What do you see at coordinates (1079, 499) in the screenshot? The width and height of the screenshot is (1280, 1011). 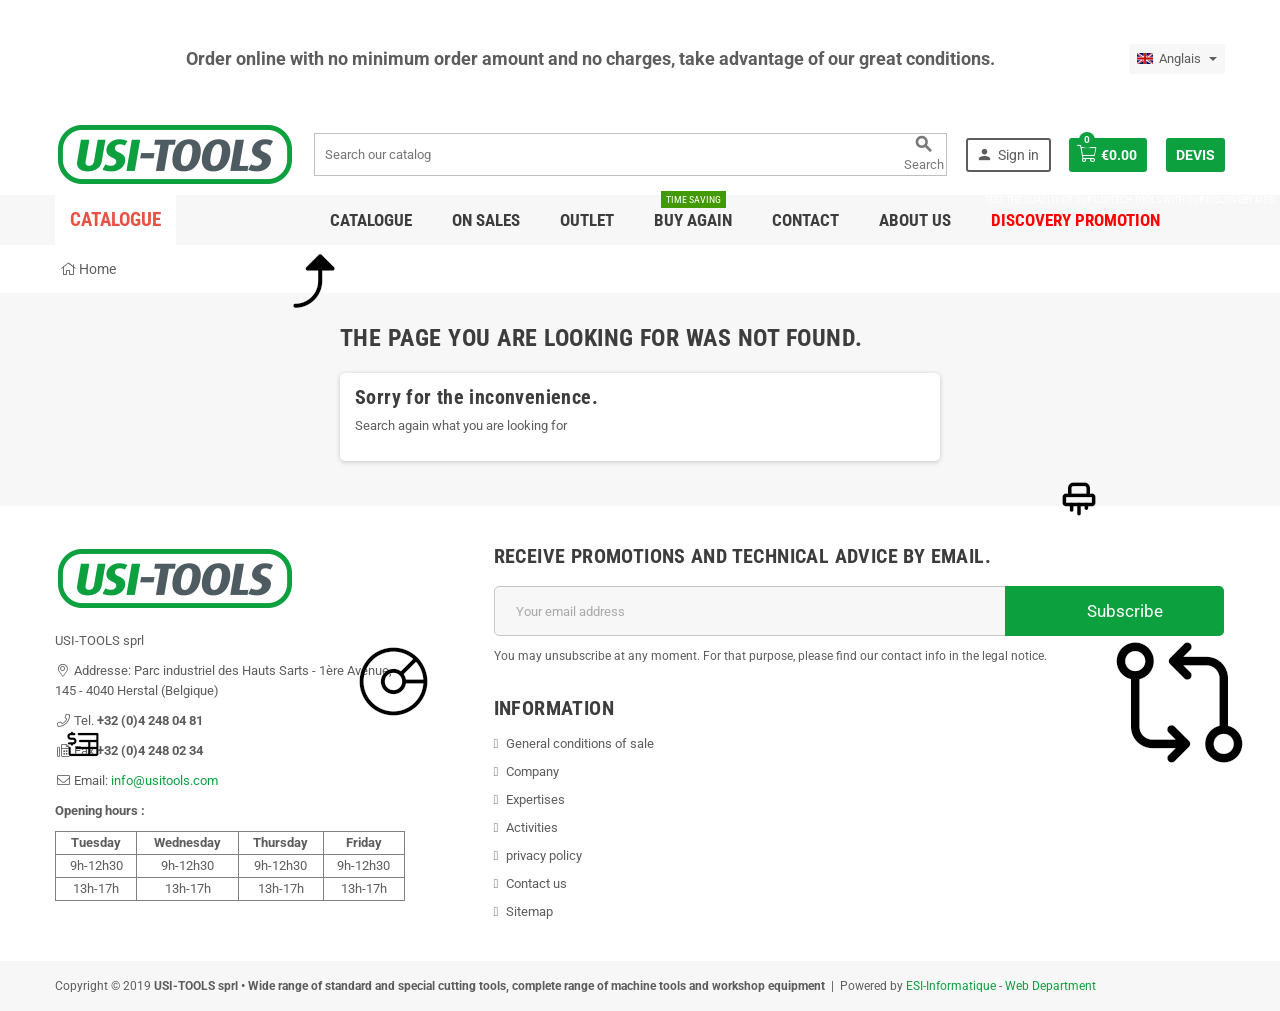 I see `shred or permanently delete a document` at bounding box center [1079, 499].